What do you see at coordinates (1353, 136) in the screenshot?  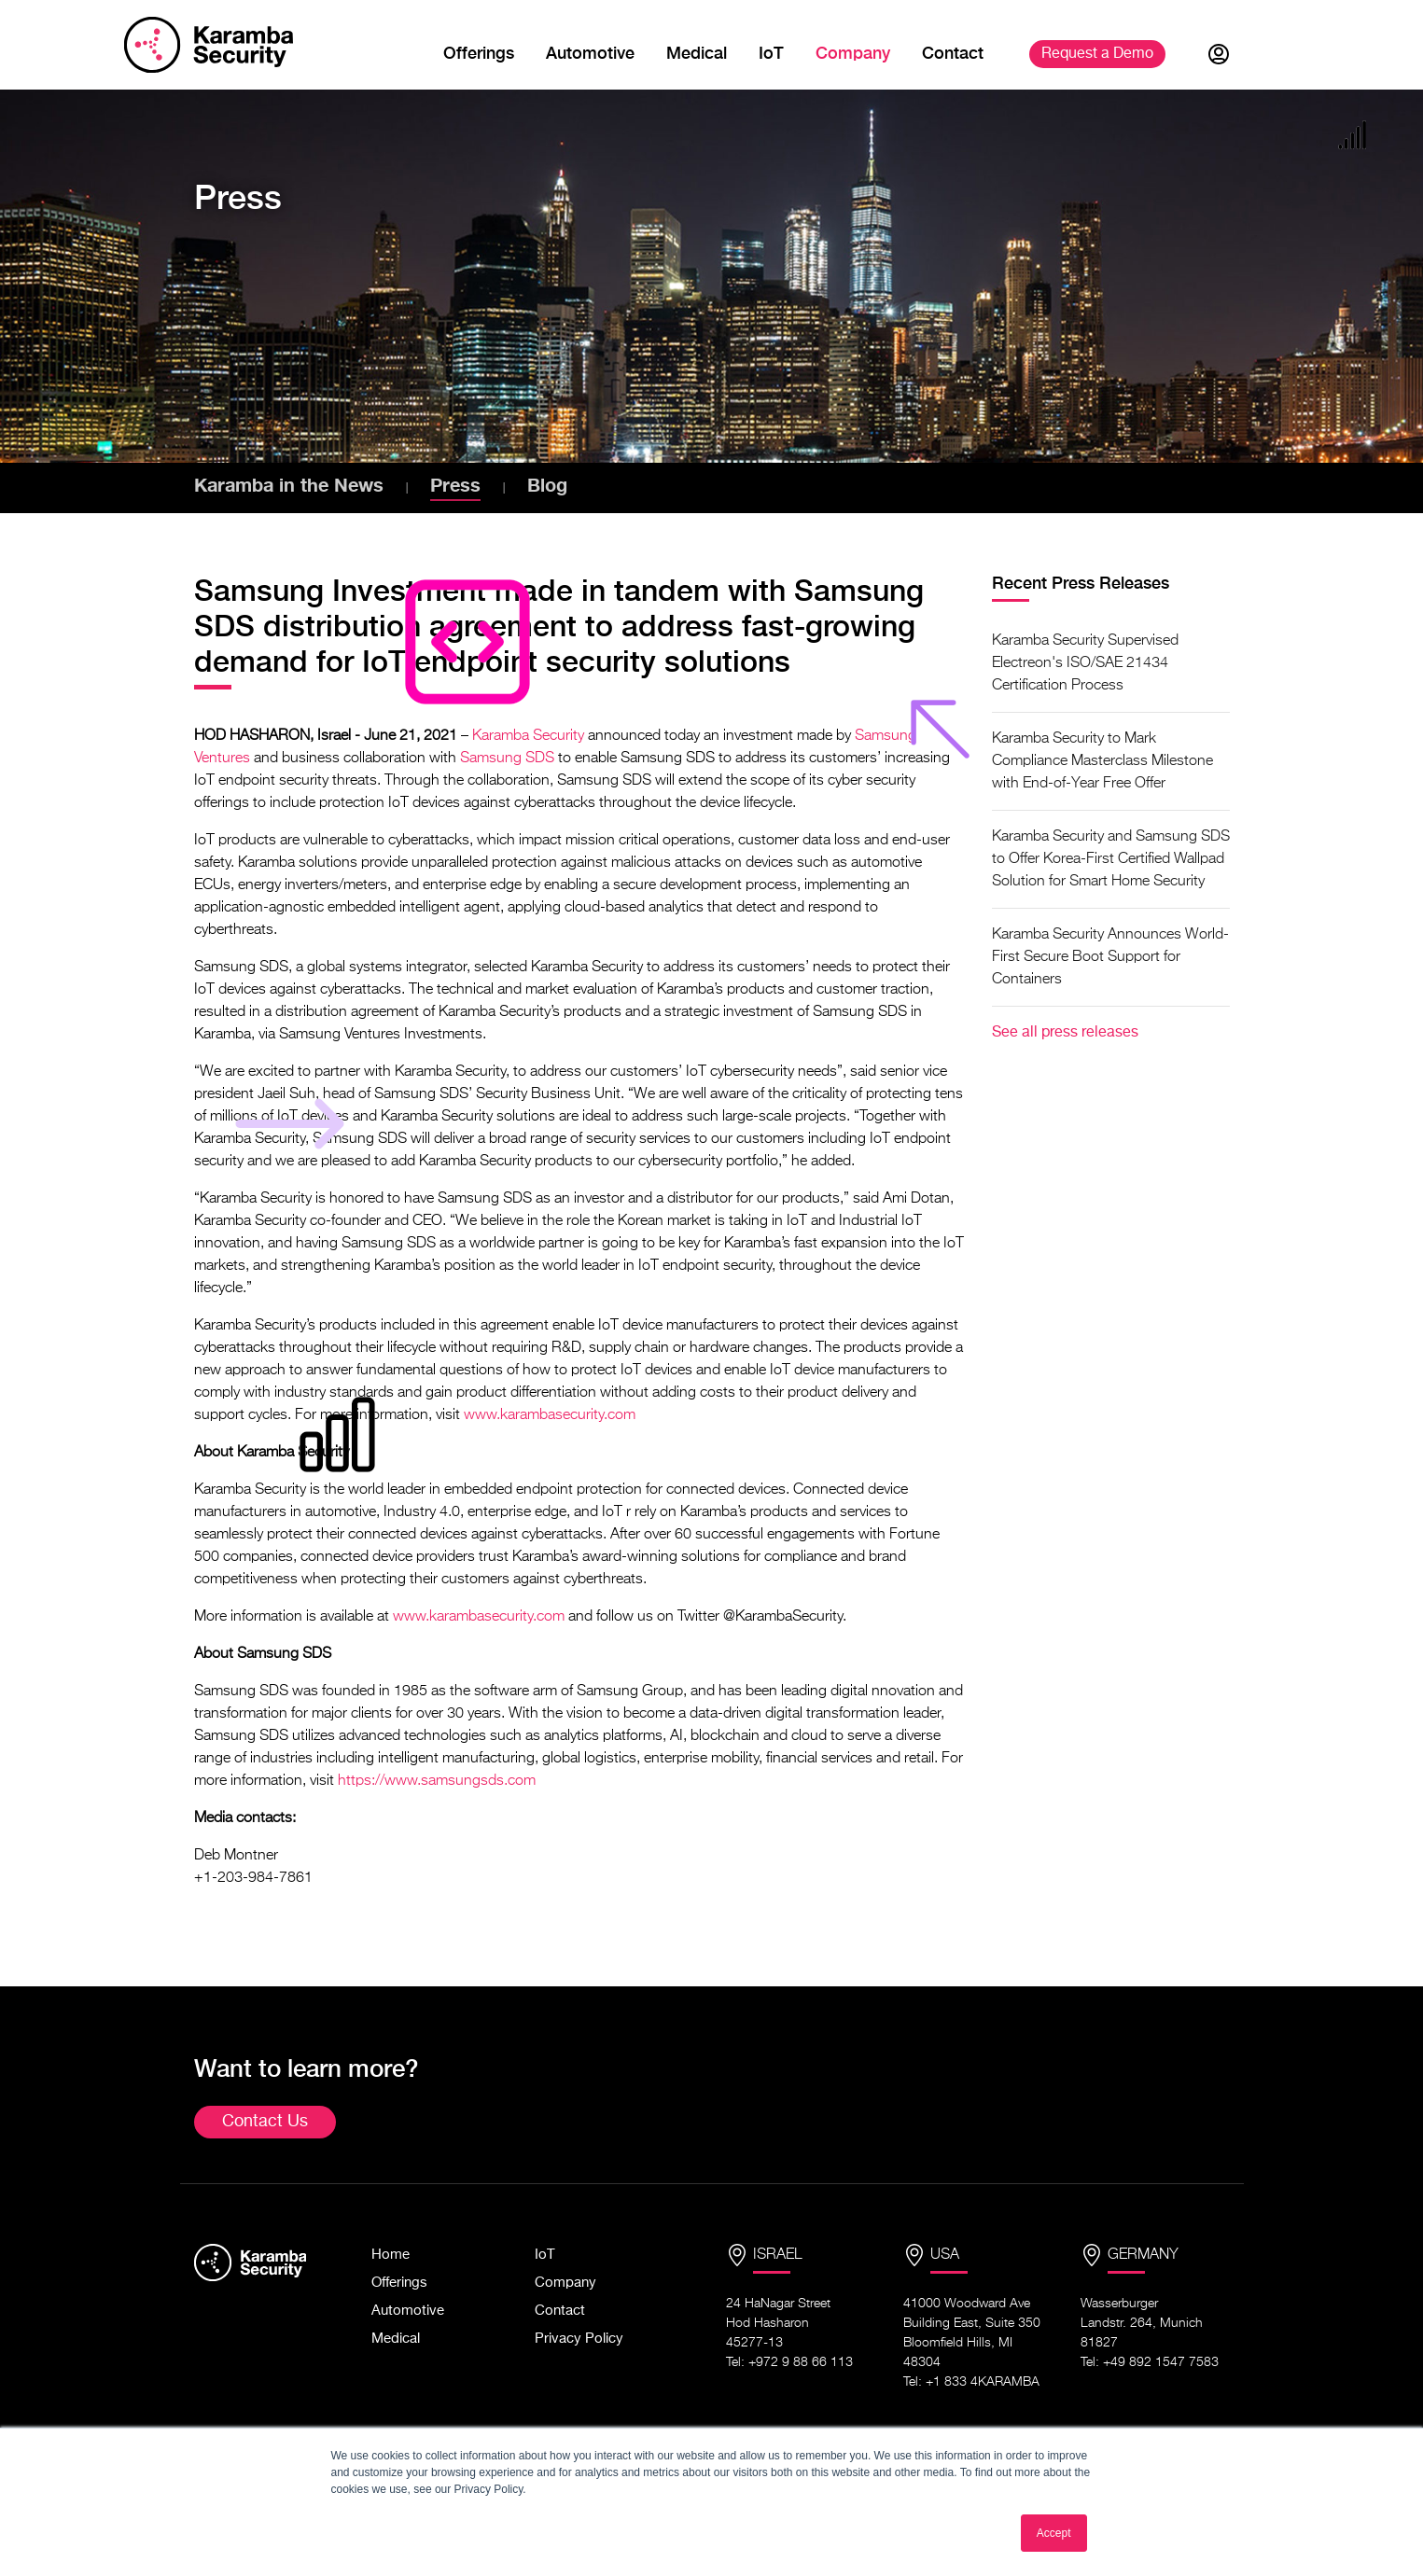 I see `indicates full cellular signal strength` at bounding box center [1353, 136].